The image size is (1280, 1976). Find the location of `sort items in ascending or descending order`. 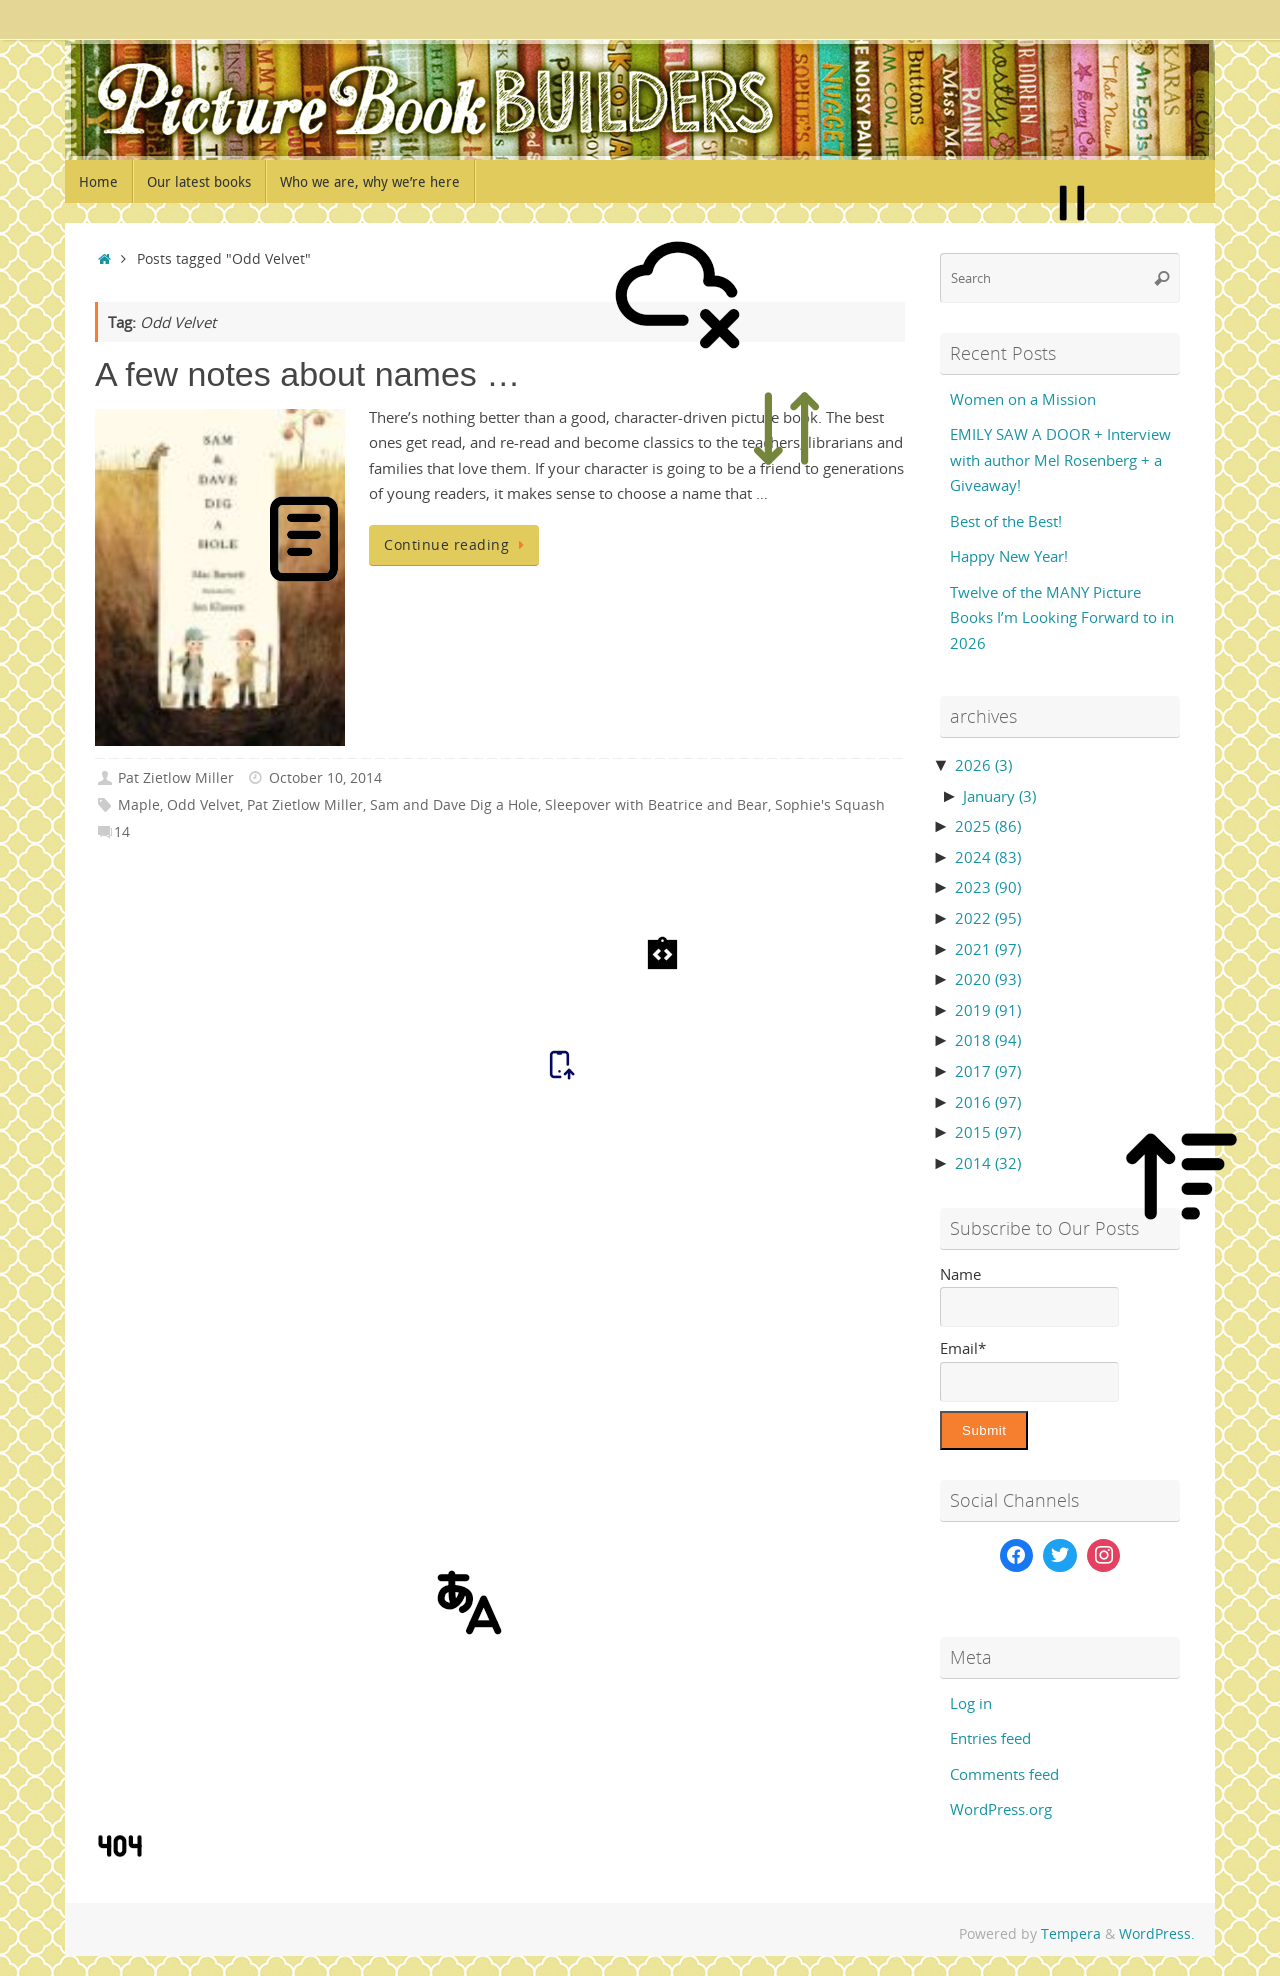

sort items in ascending or descending order is located at coordinates (786, 428).